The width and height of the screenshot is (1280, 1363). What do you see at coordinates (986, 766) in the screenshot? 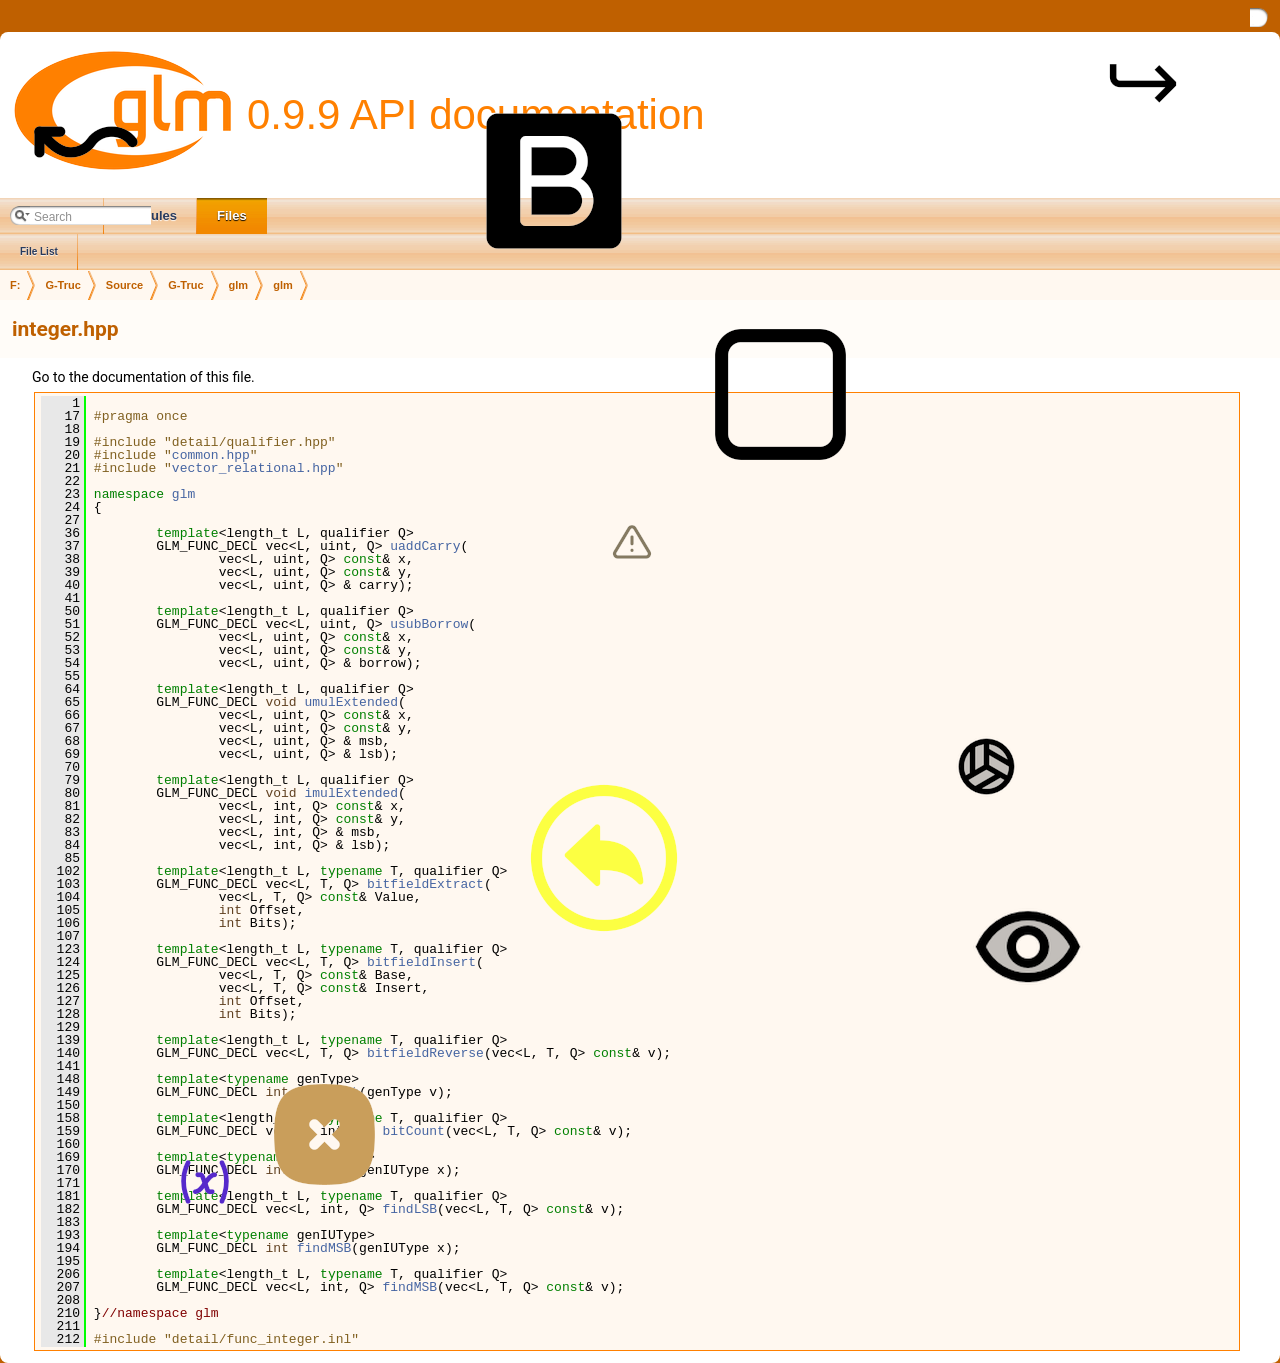
I see `access volleyball or sports-related content` at bounding box center [986, 766].